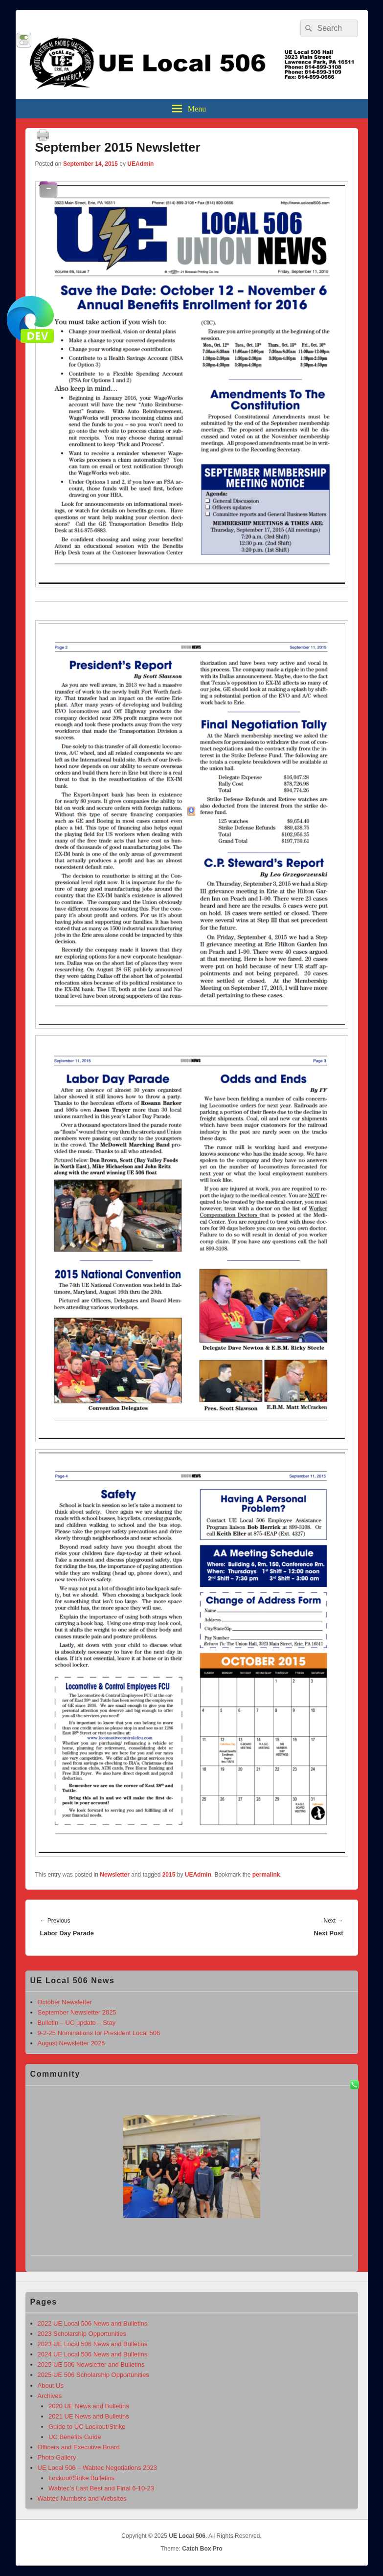  What do you see at coordinates (191, 811) in the screenshot?
I see `downloading a package or software update` at bounding box center [191, 811].